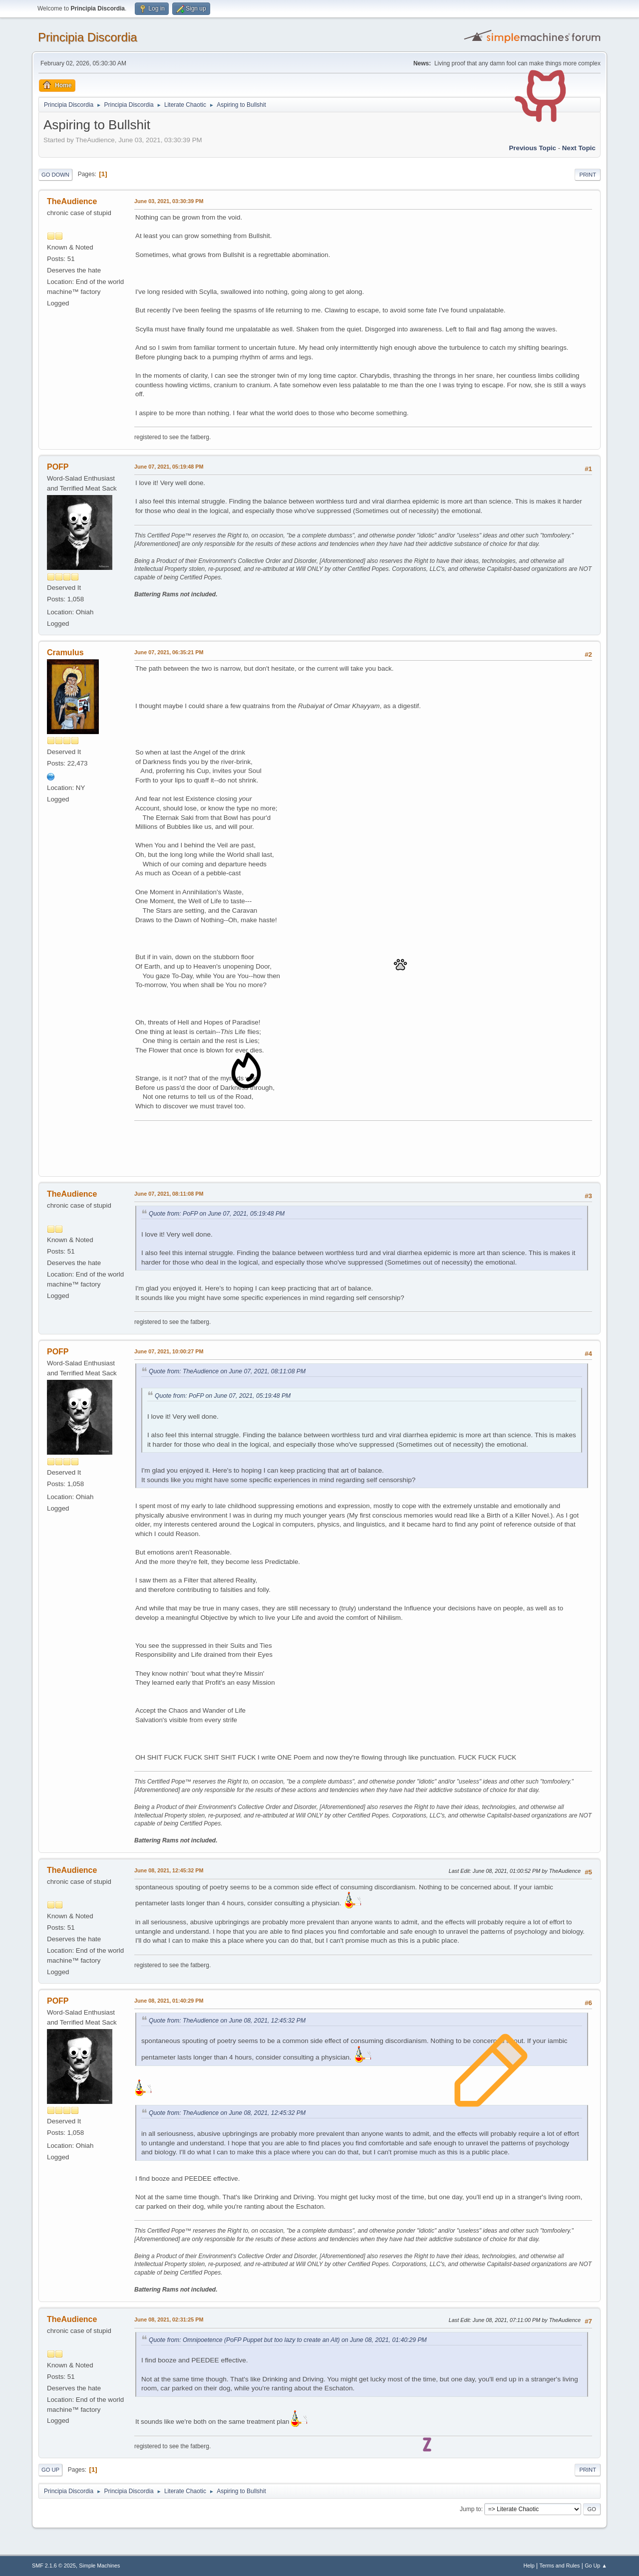  I want to click on indicates trending or popular content, so click(246, 1071).